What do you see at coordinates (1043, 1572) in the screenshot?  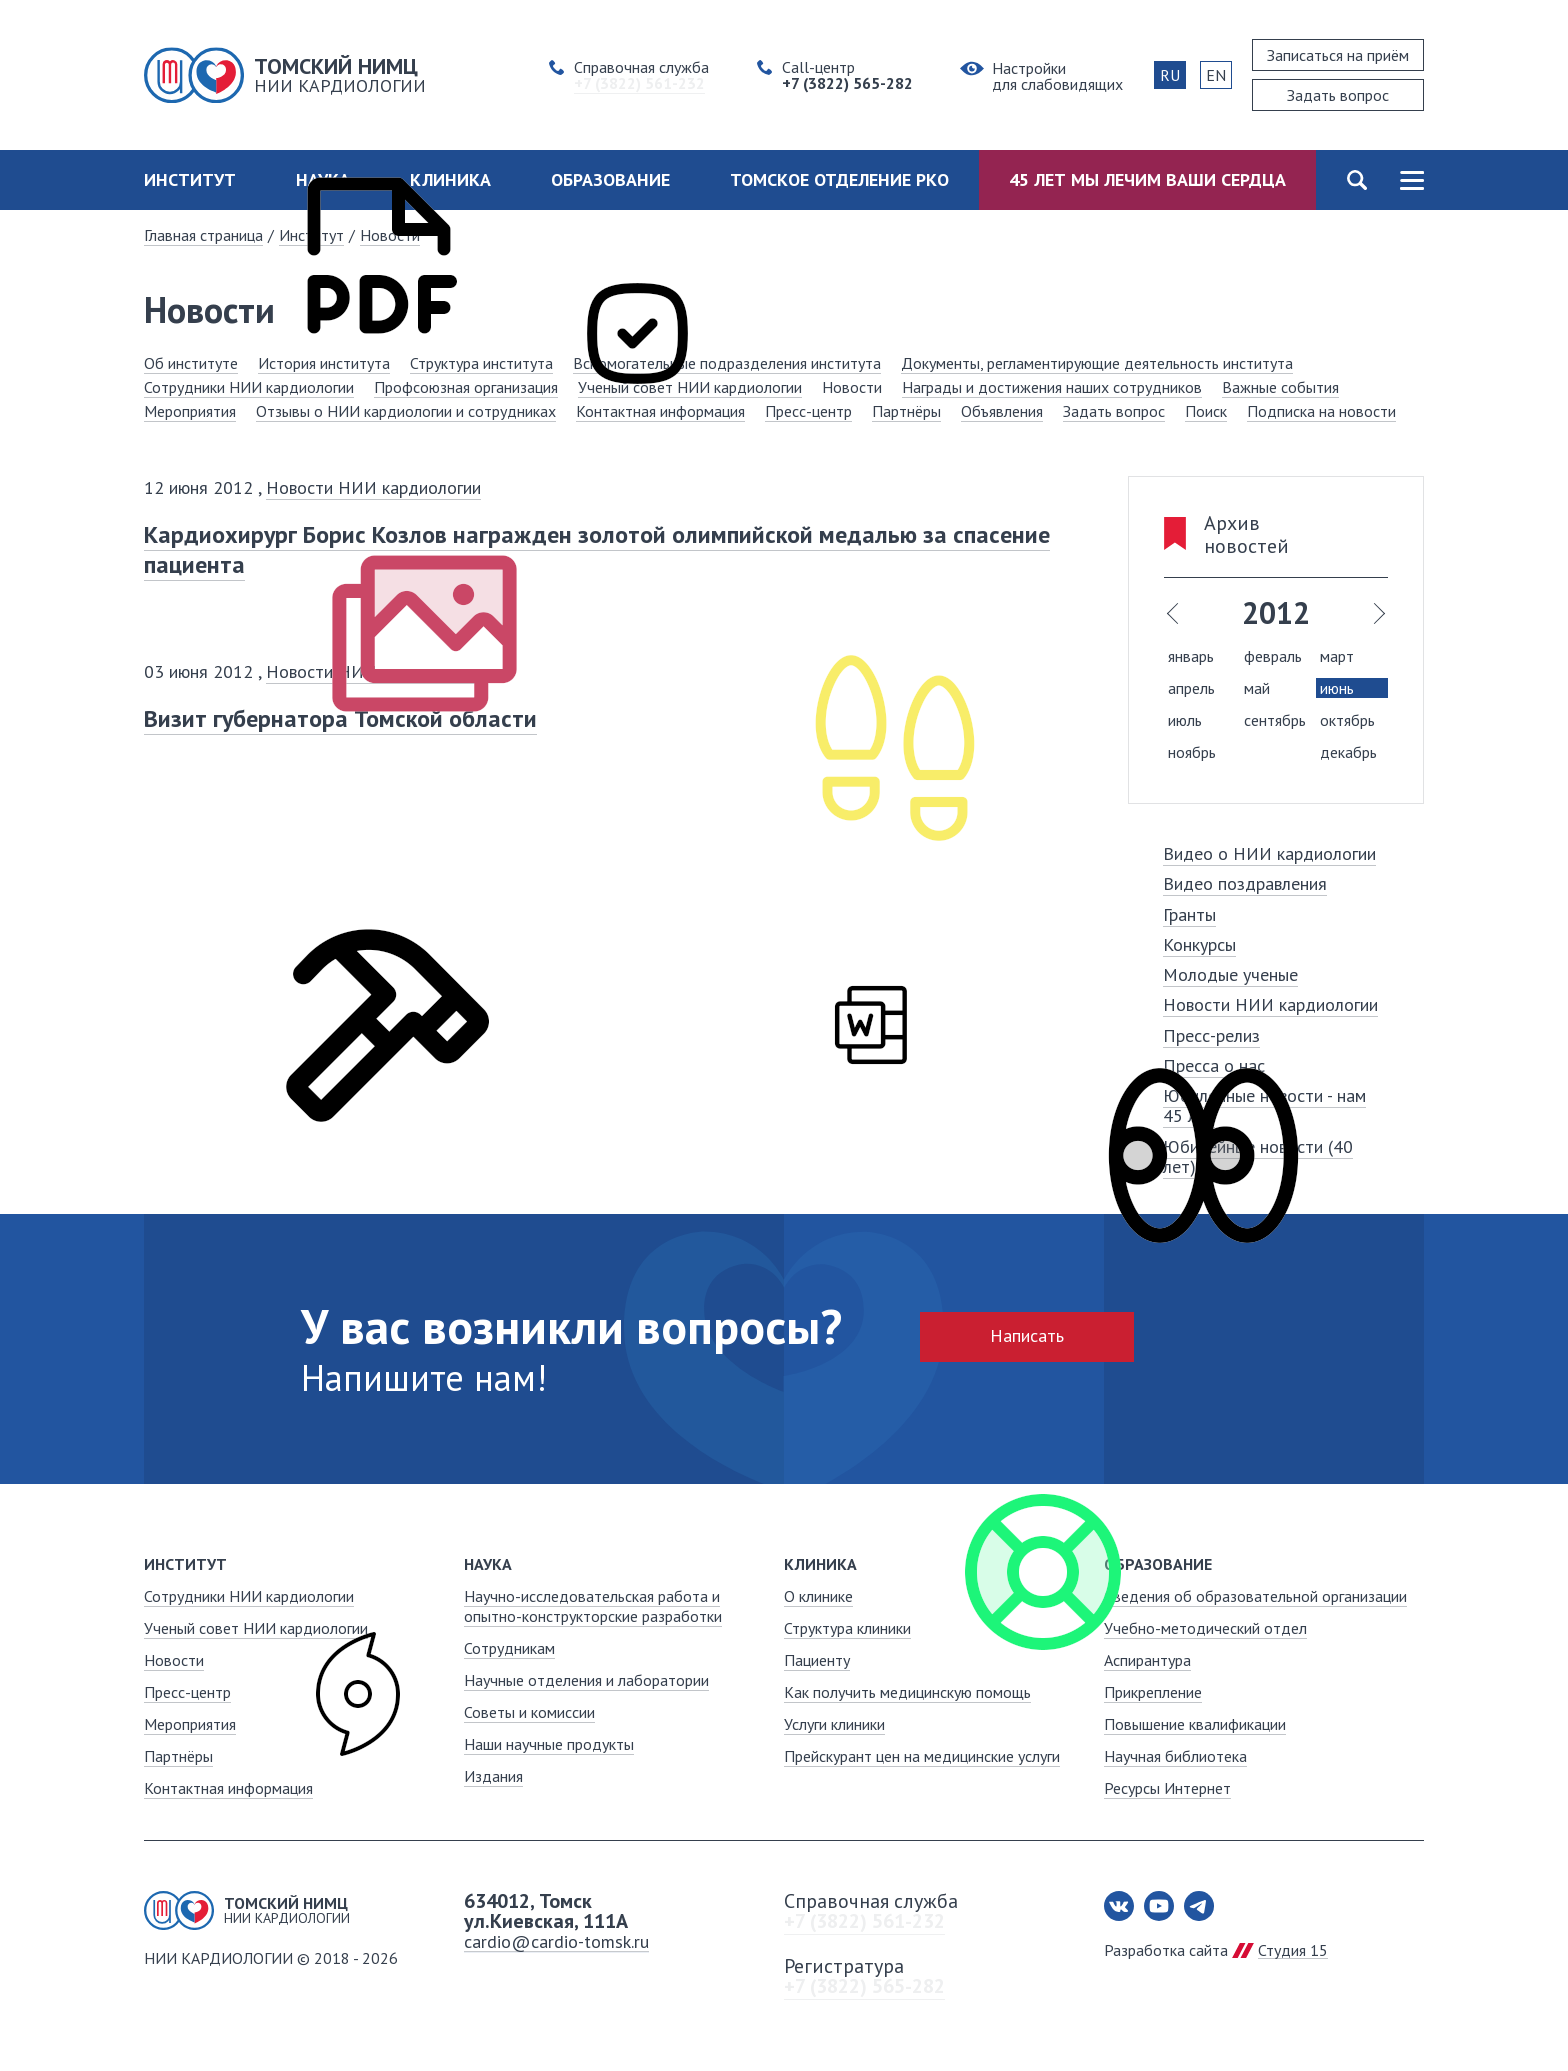 I see `access help or support center` at bounding box center [1043, 1572].